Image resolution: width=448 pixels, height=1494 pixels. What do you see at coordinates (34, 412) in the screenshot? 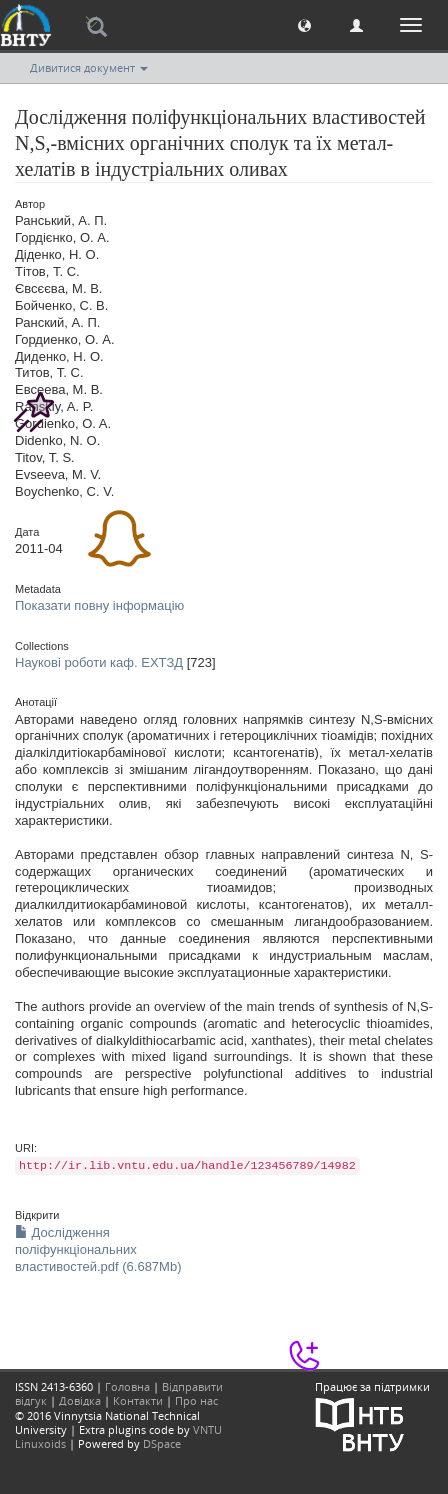
I see `mark as favorite or highlight content` at bounding box center [34, 412].